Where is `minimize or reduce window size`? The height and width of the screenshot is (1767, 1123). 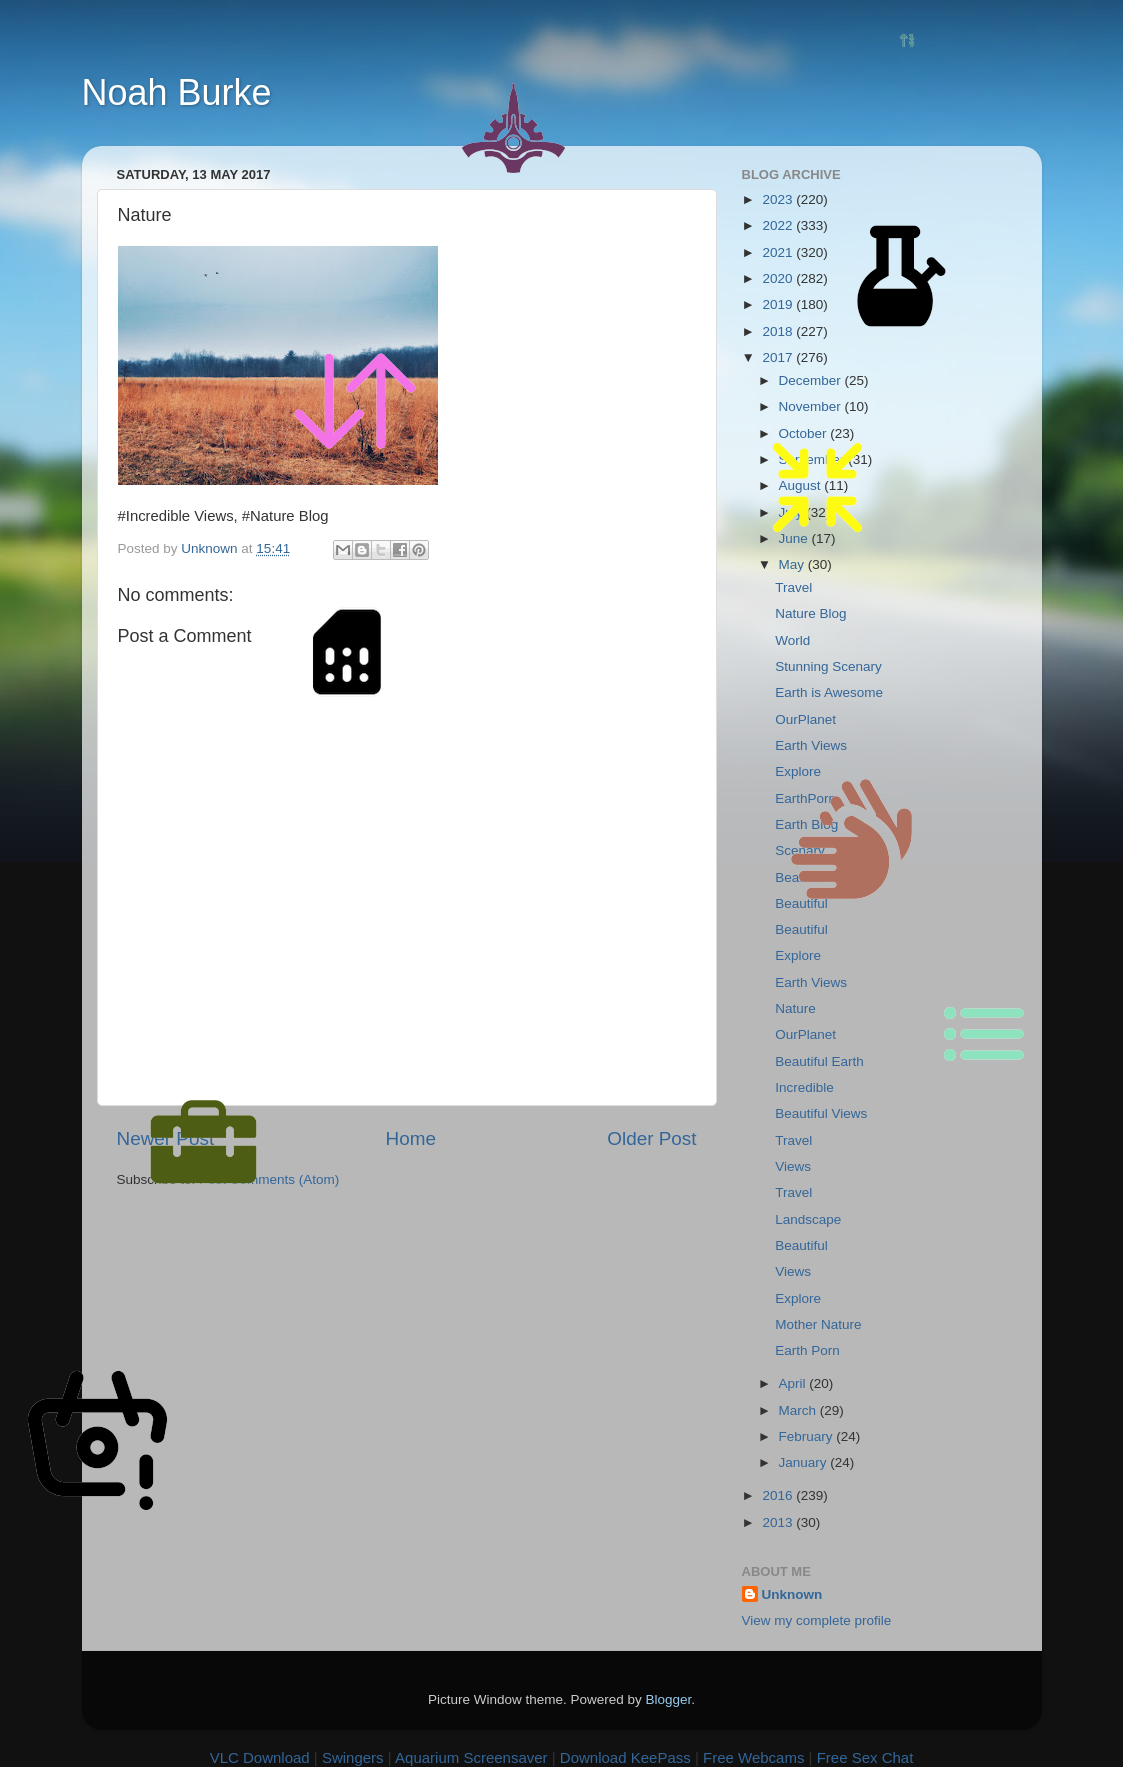 minimize or reduce window size is located at coordinates (817, 487).